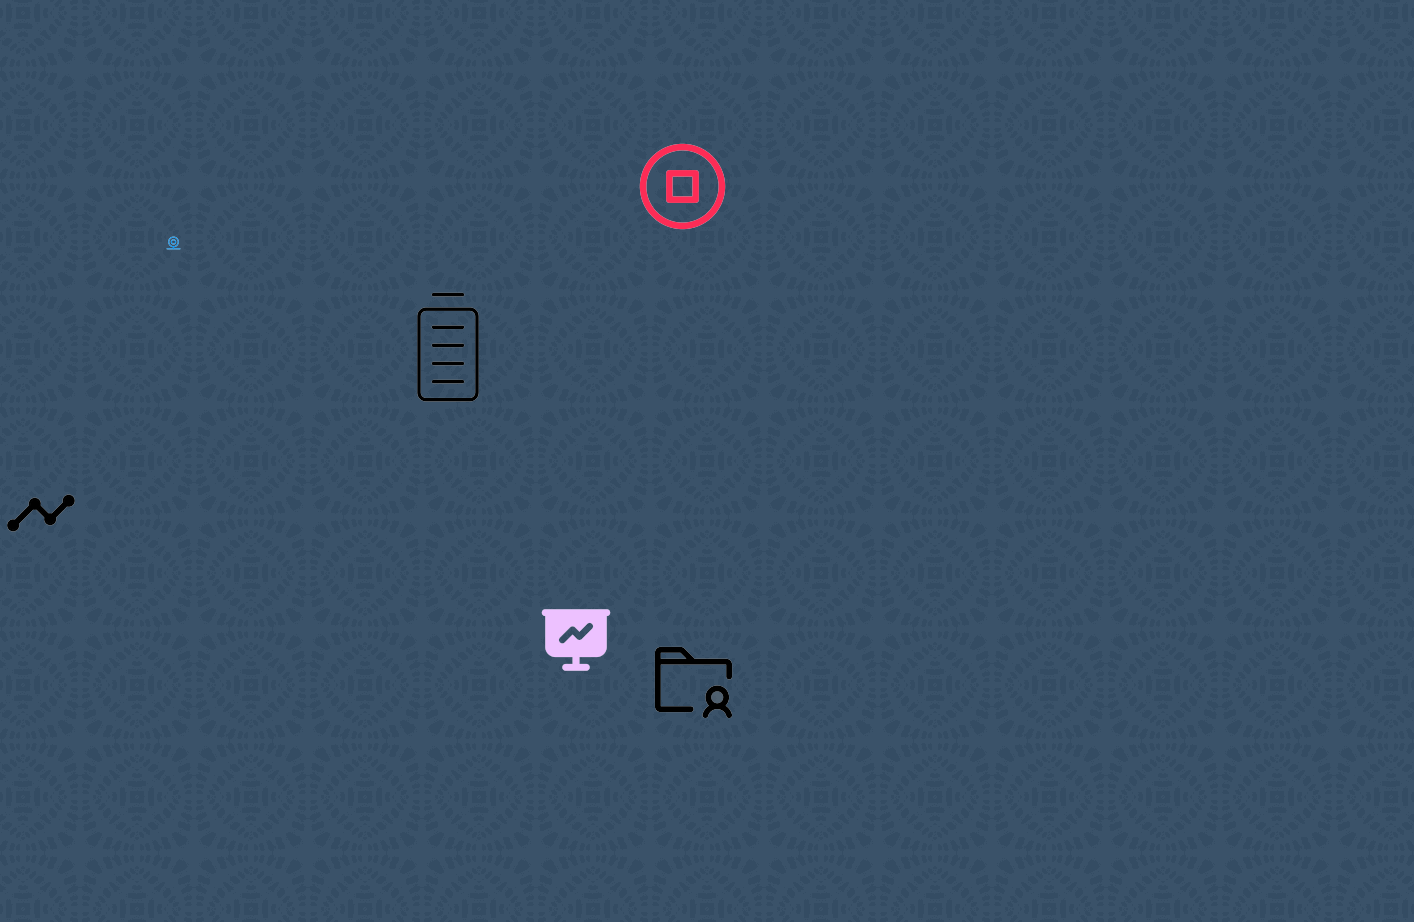 This screenshot has width=1414, height=922. Describe the element at coordinates (693, 679) in the screenshot. I see `access user-specific files` at that location.